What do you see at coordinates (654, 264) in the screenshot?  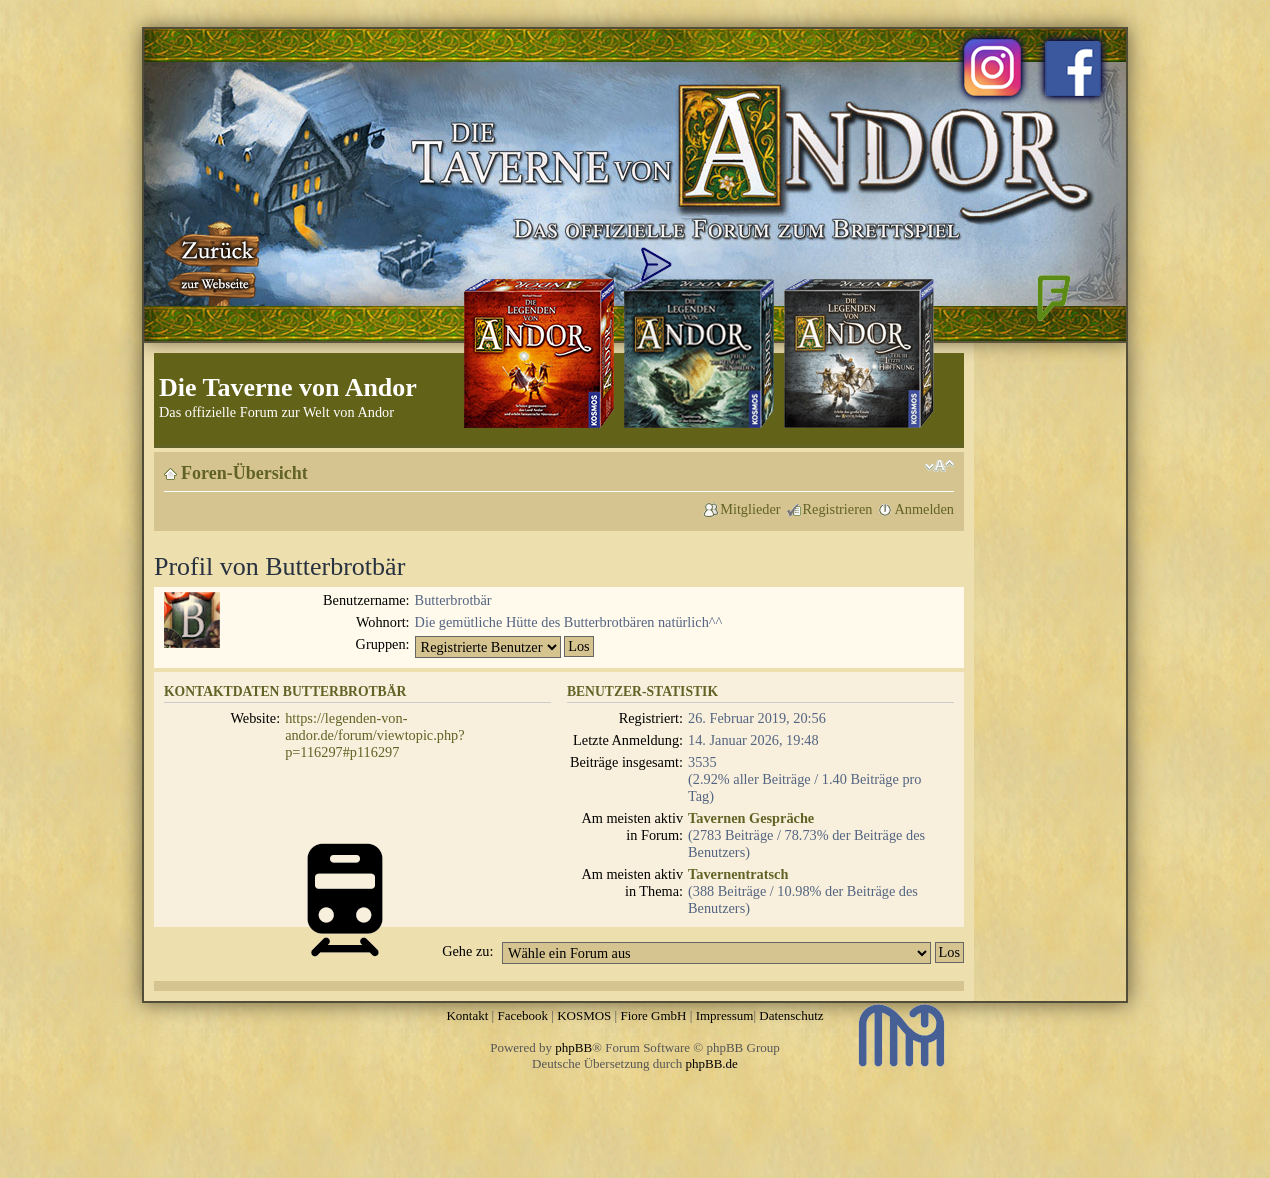 I see `send message` at bounding box center [654, 264].